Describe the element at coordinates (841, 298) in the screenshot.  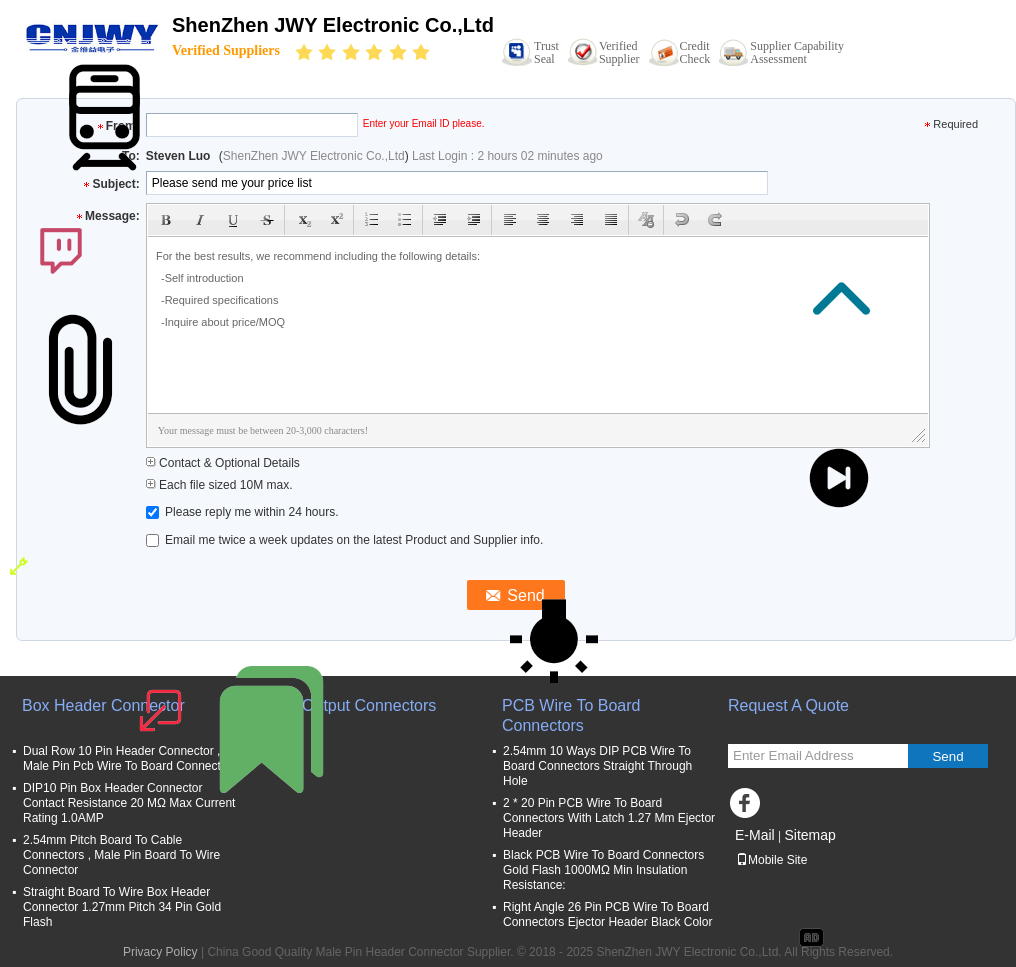
I see `collapse an expanded section` at that location.